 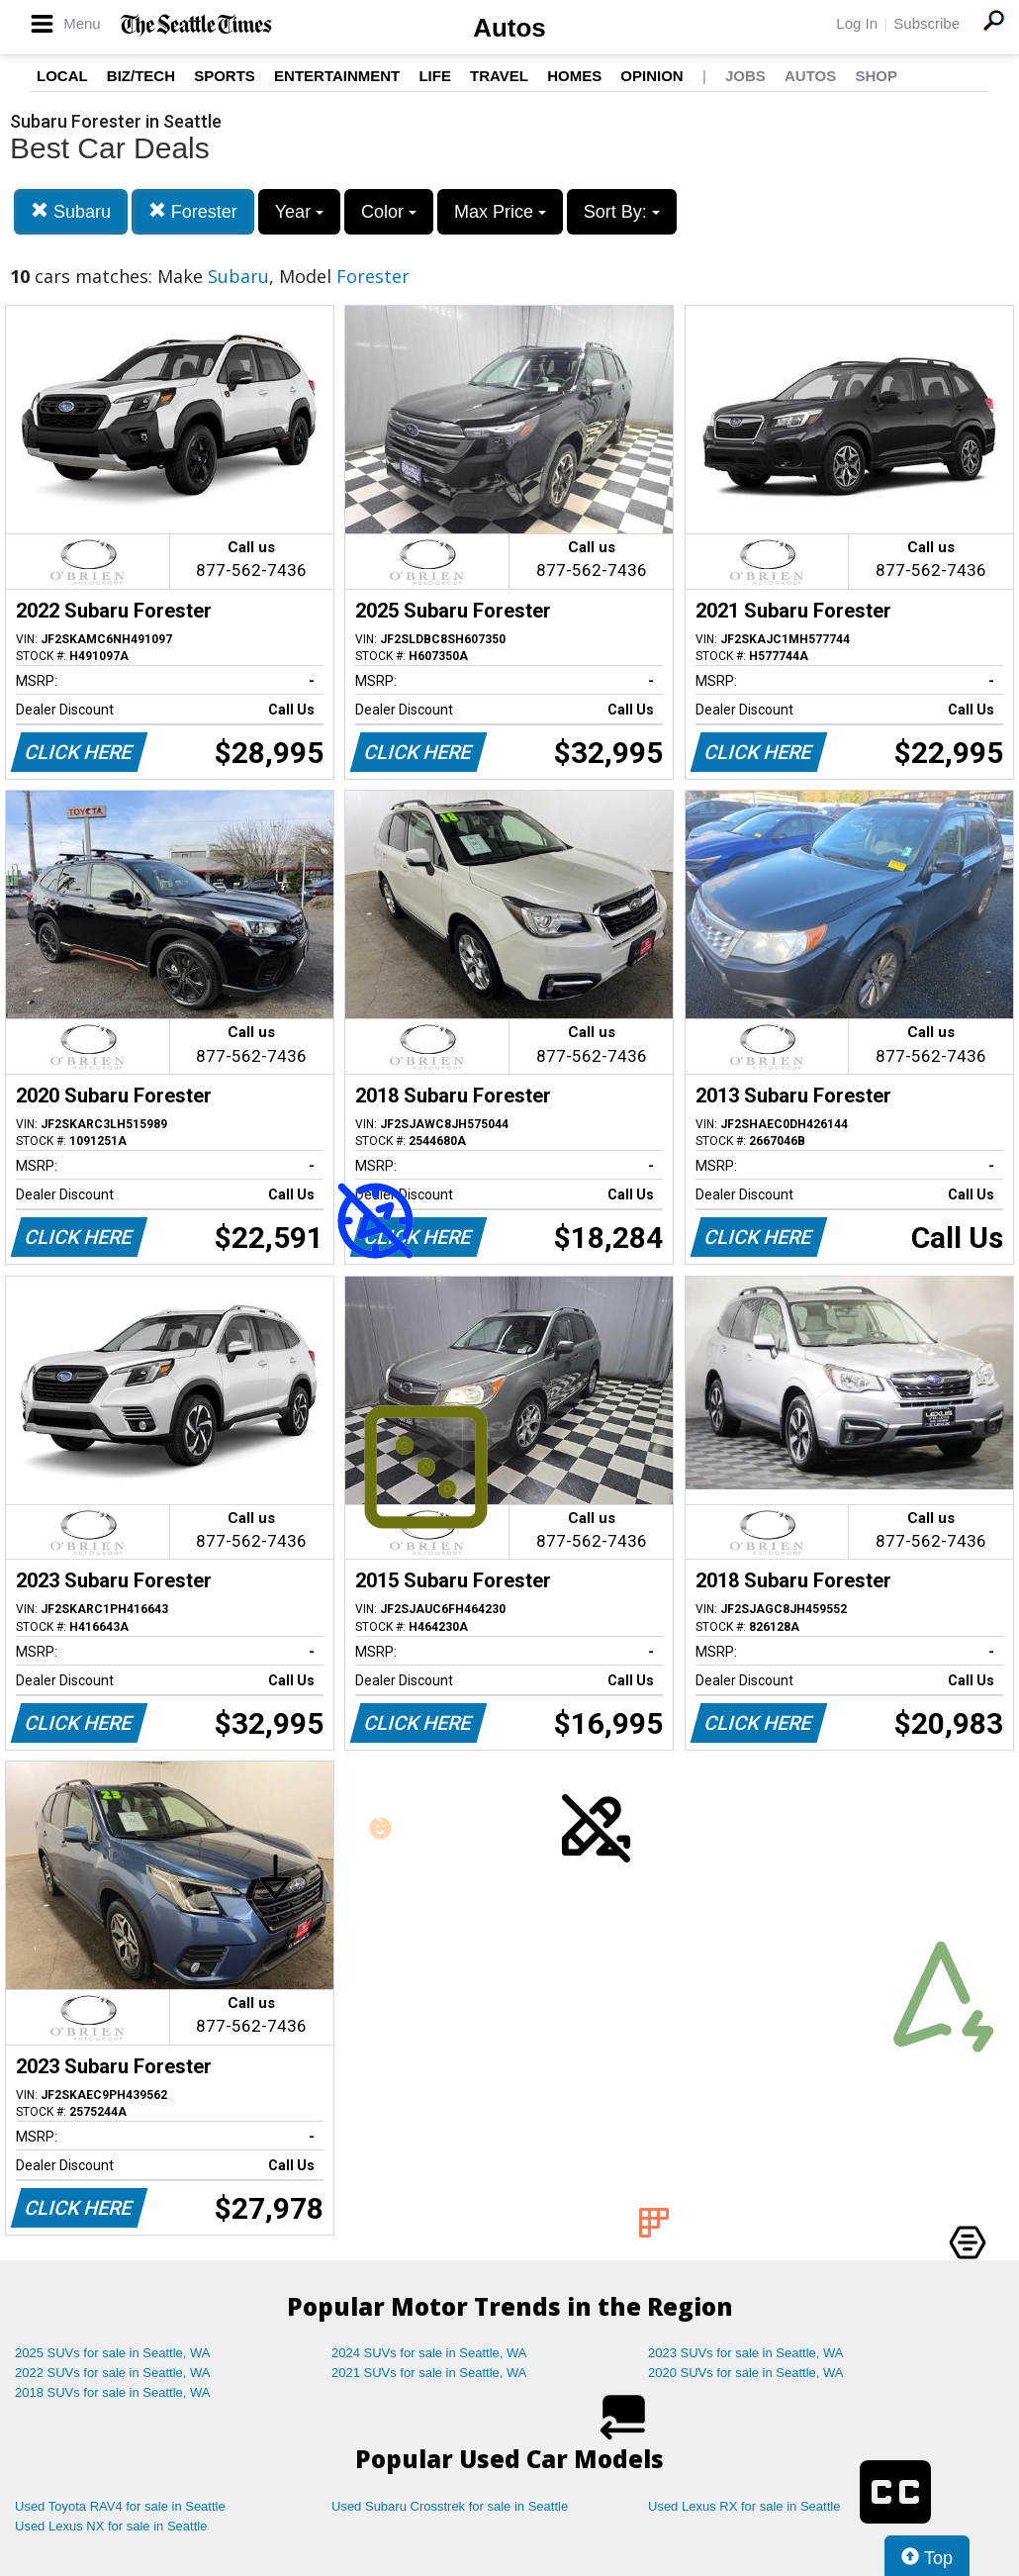 What do you see at coordinates (375, 1220) in the screenshot?
I see `compass or navigation feature disabled` at bounding box center [375, 1220].